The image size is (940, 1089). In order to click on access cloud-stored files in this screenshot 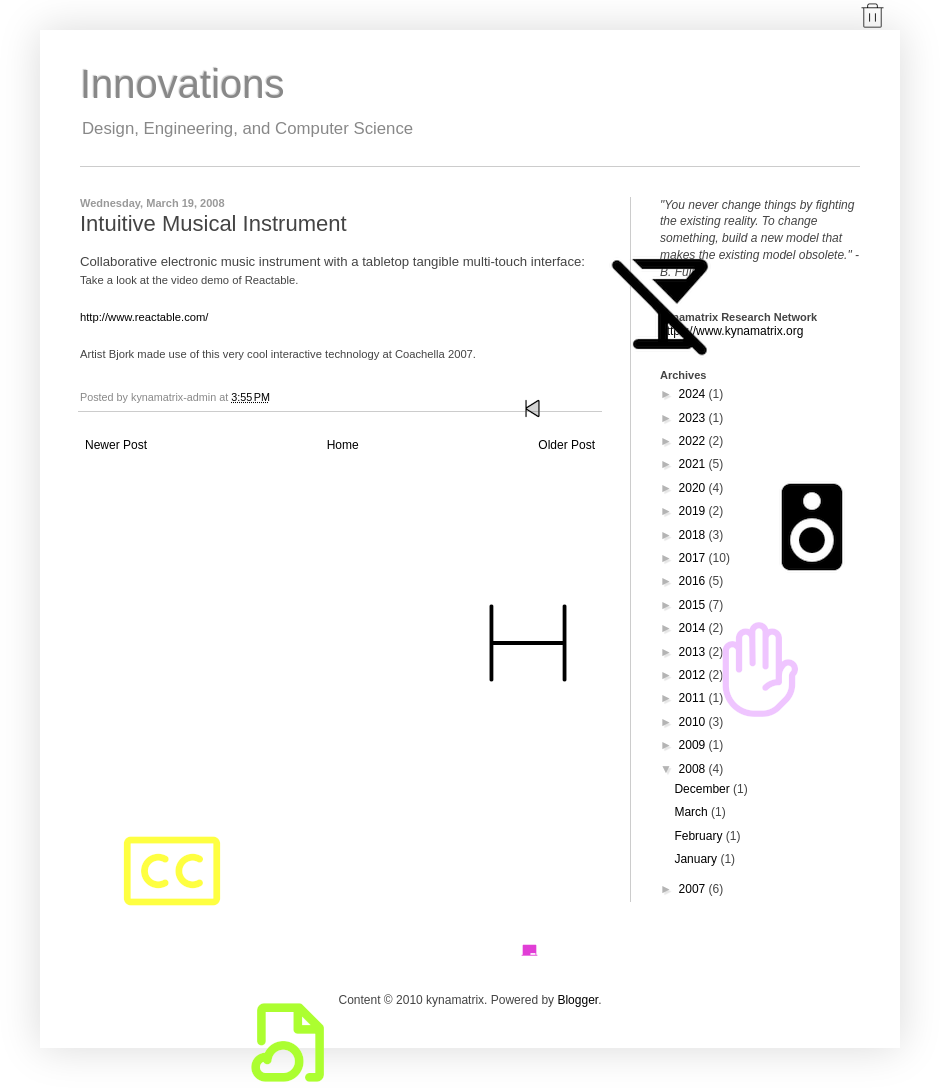, I will do `click(290, 1042)`.